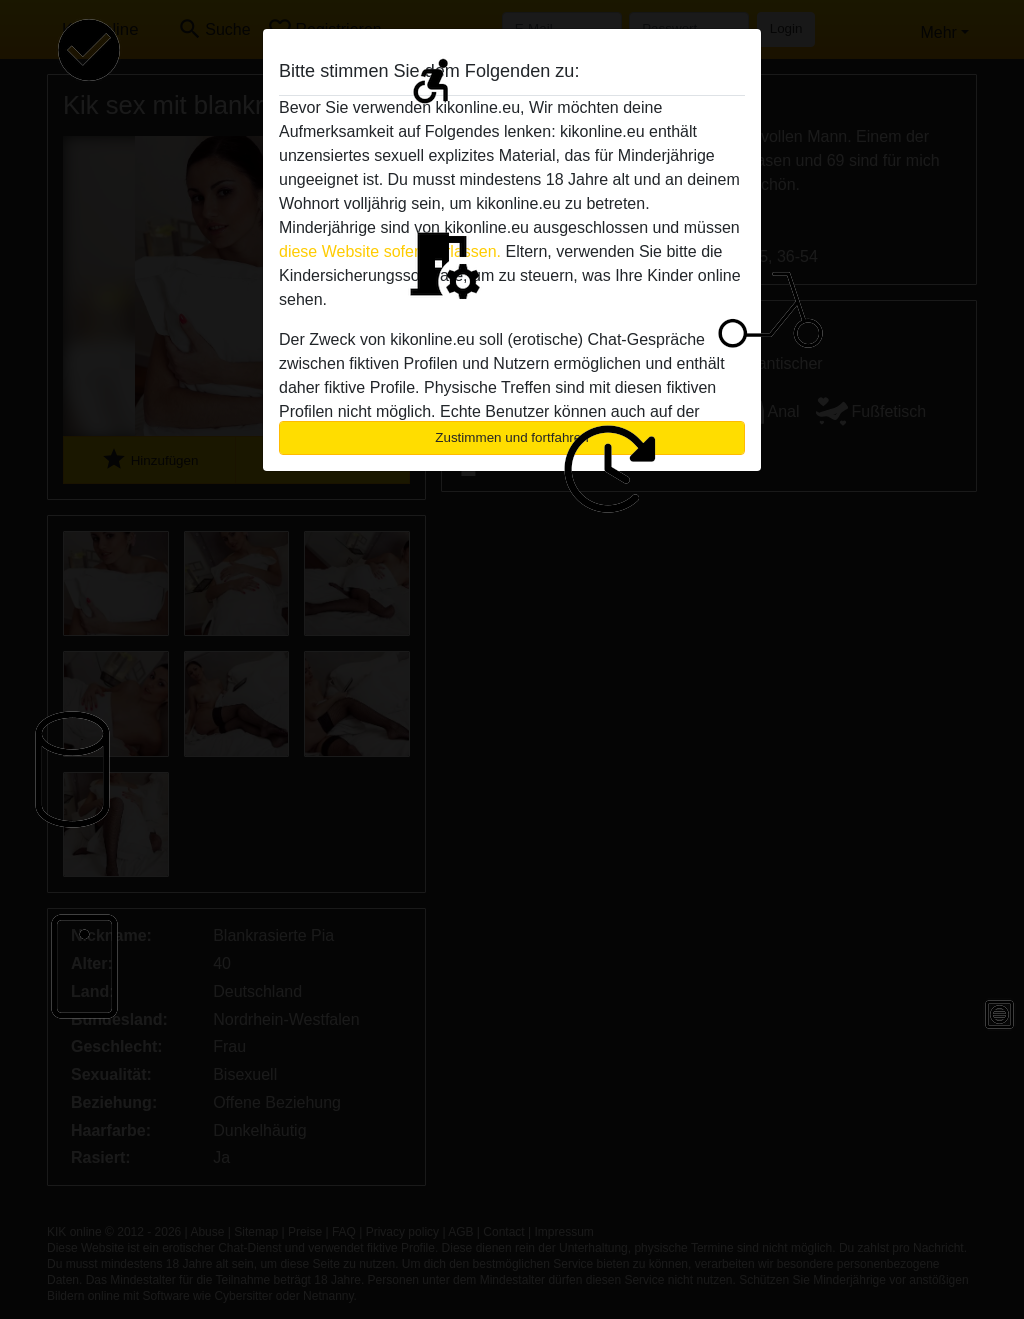 The image size is (1024, 1319). What do you see at coordinates (72, 769) in the screenshot?
I see `database or data storage` at bounding box center [72, 769].